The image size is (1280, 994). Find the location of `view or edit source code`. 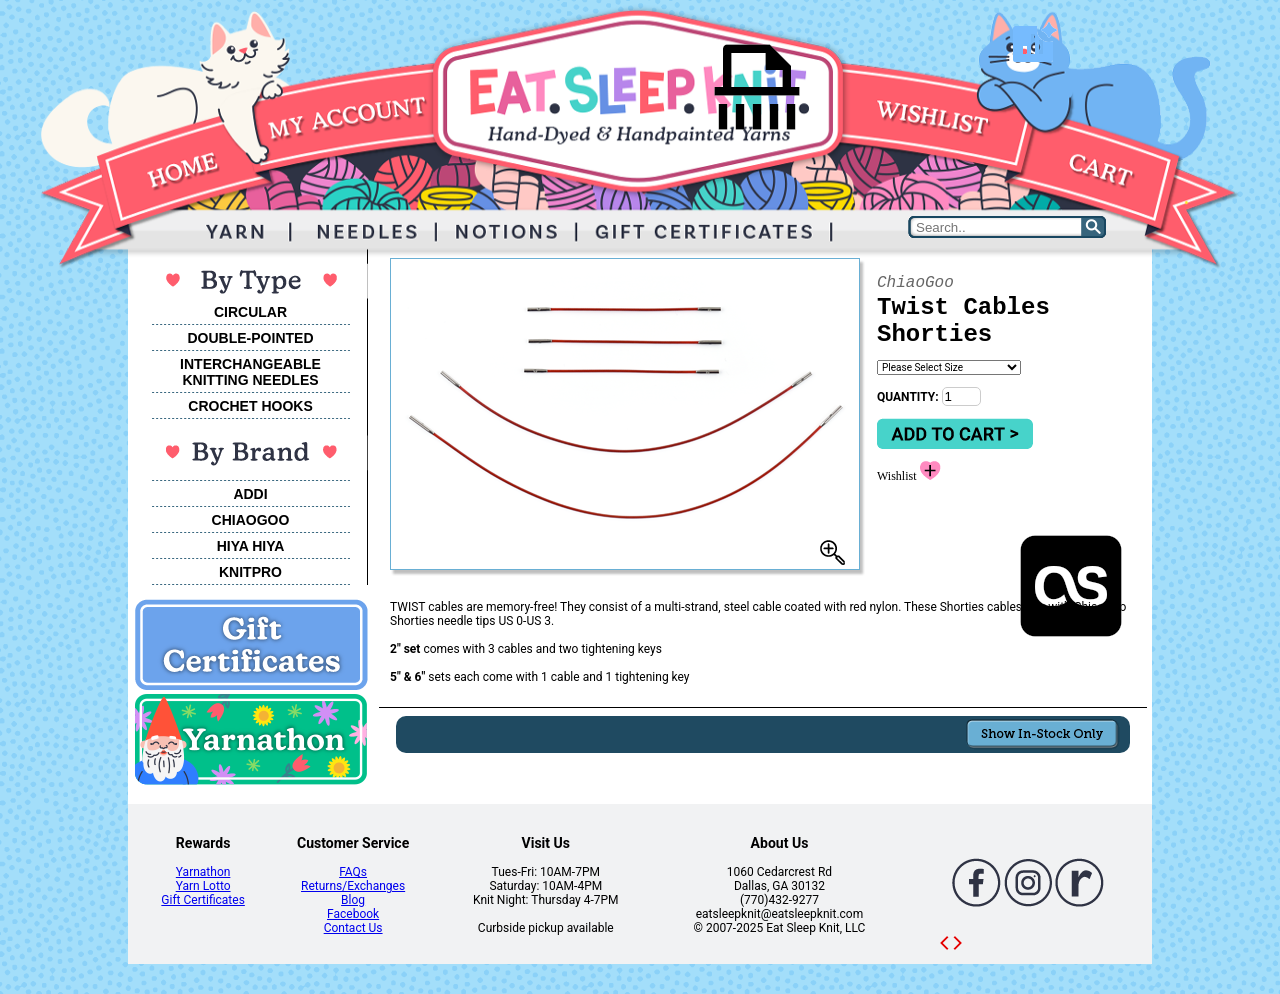

view or edit source code is located at coordinates (951, 943).